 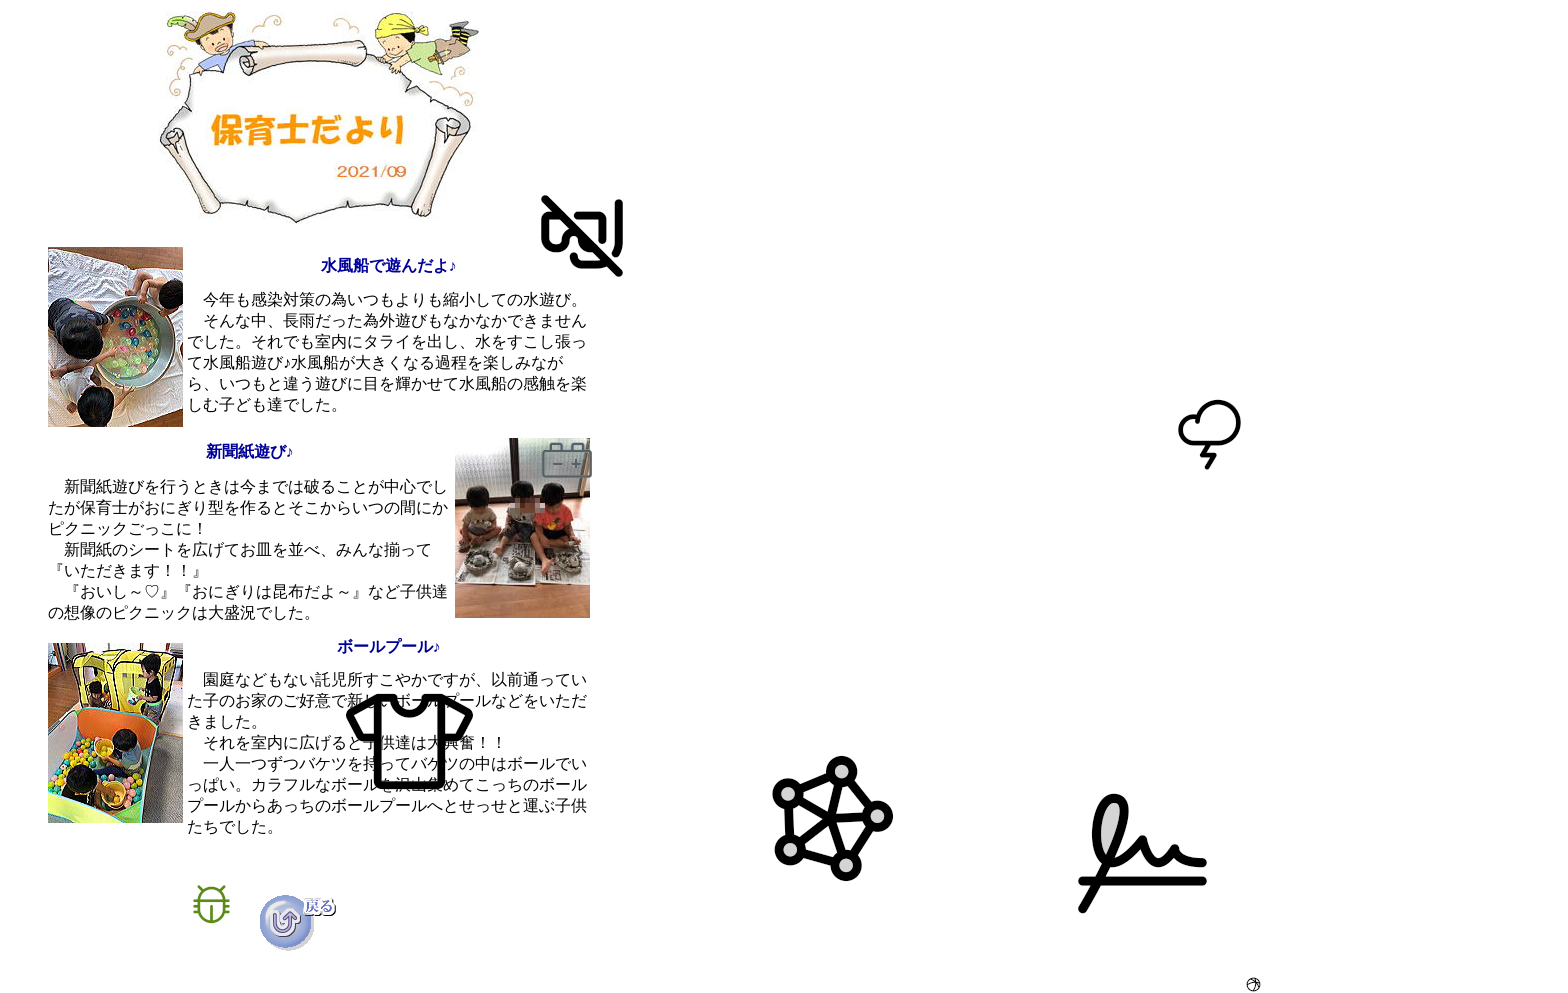 I want to click on indicates thunderstorm or severe weather conditions, so click(x=1209, y=433).